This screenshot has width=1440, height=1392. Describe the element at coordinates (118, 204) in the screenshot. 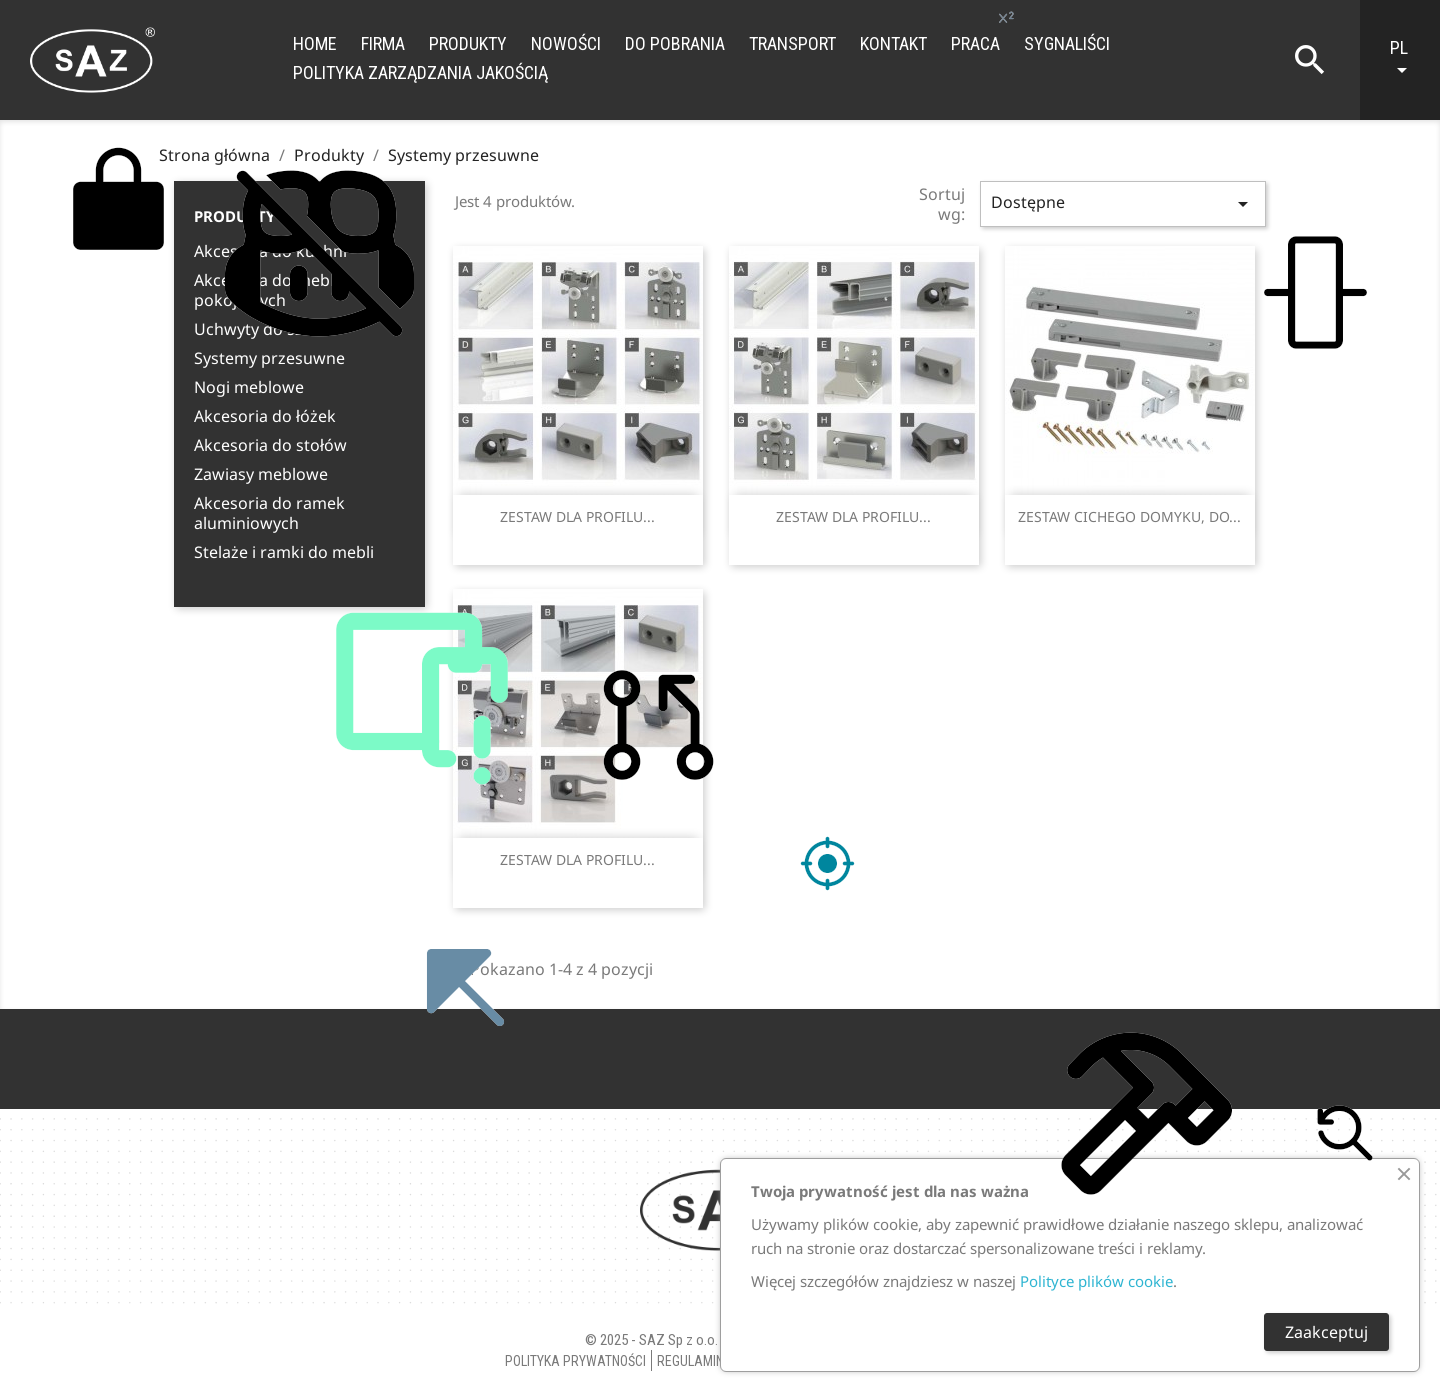

I see `locked or secured content` at that location.